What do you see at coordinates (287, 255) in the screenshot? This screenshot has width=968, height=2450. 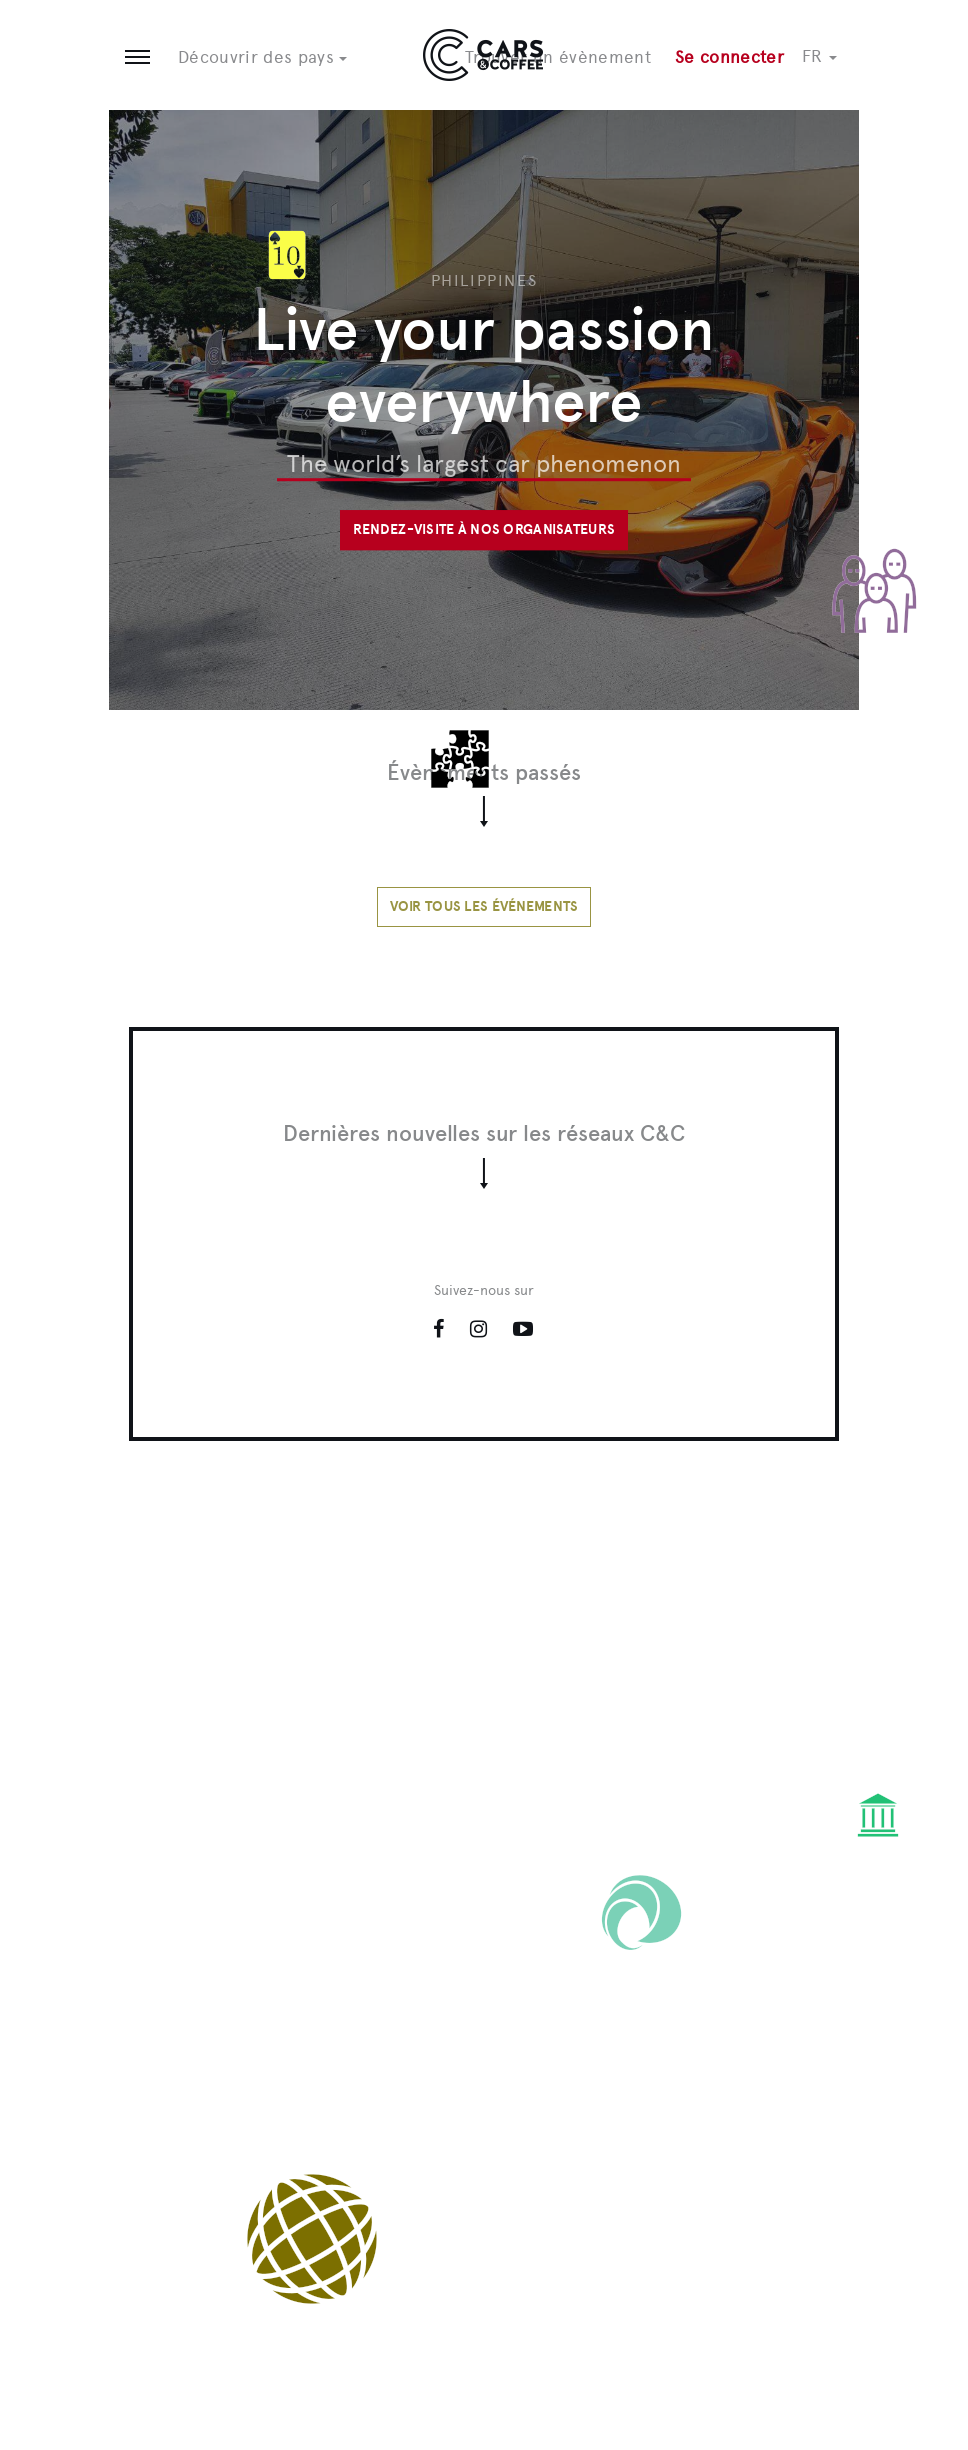 I see `ten of spades playing card` at bounding box center [287, 255].